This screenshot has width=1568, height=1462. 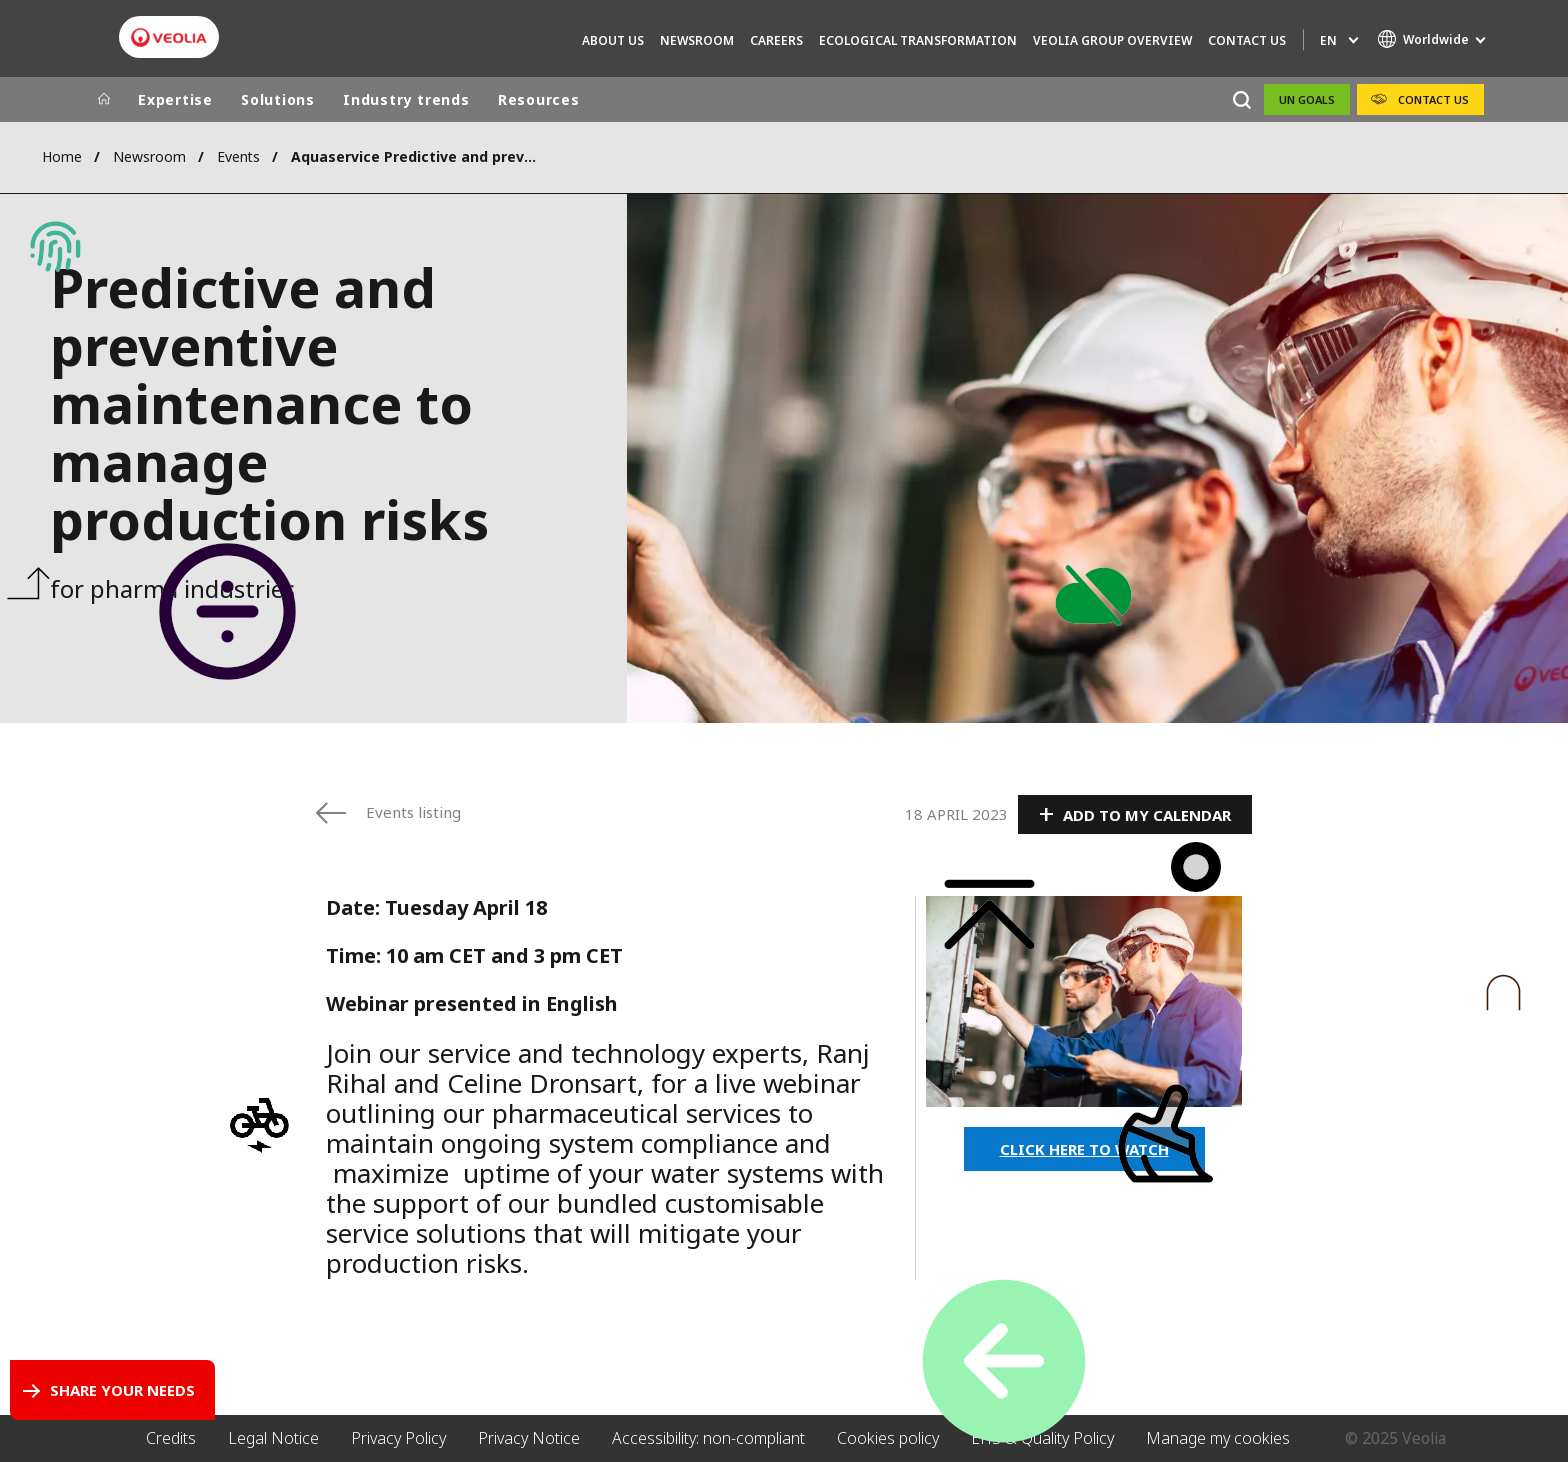 What do you see at coordinates (227, 611) in the screenshot?
I see `perform division calculation` at bounding box center [227, 611].